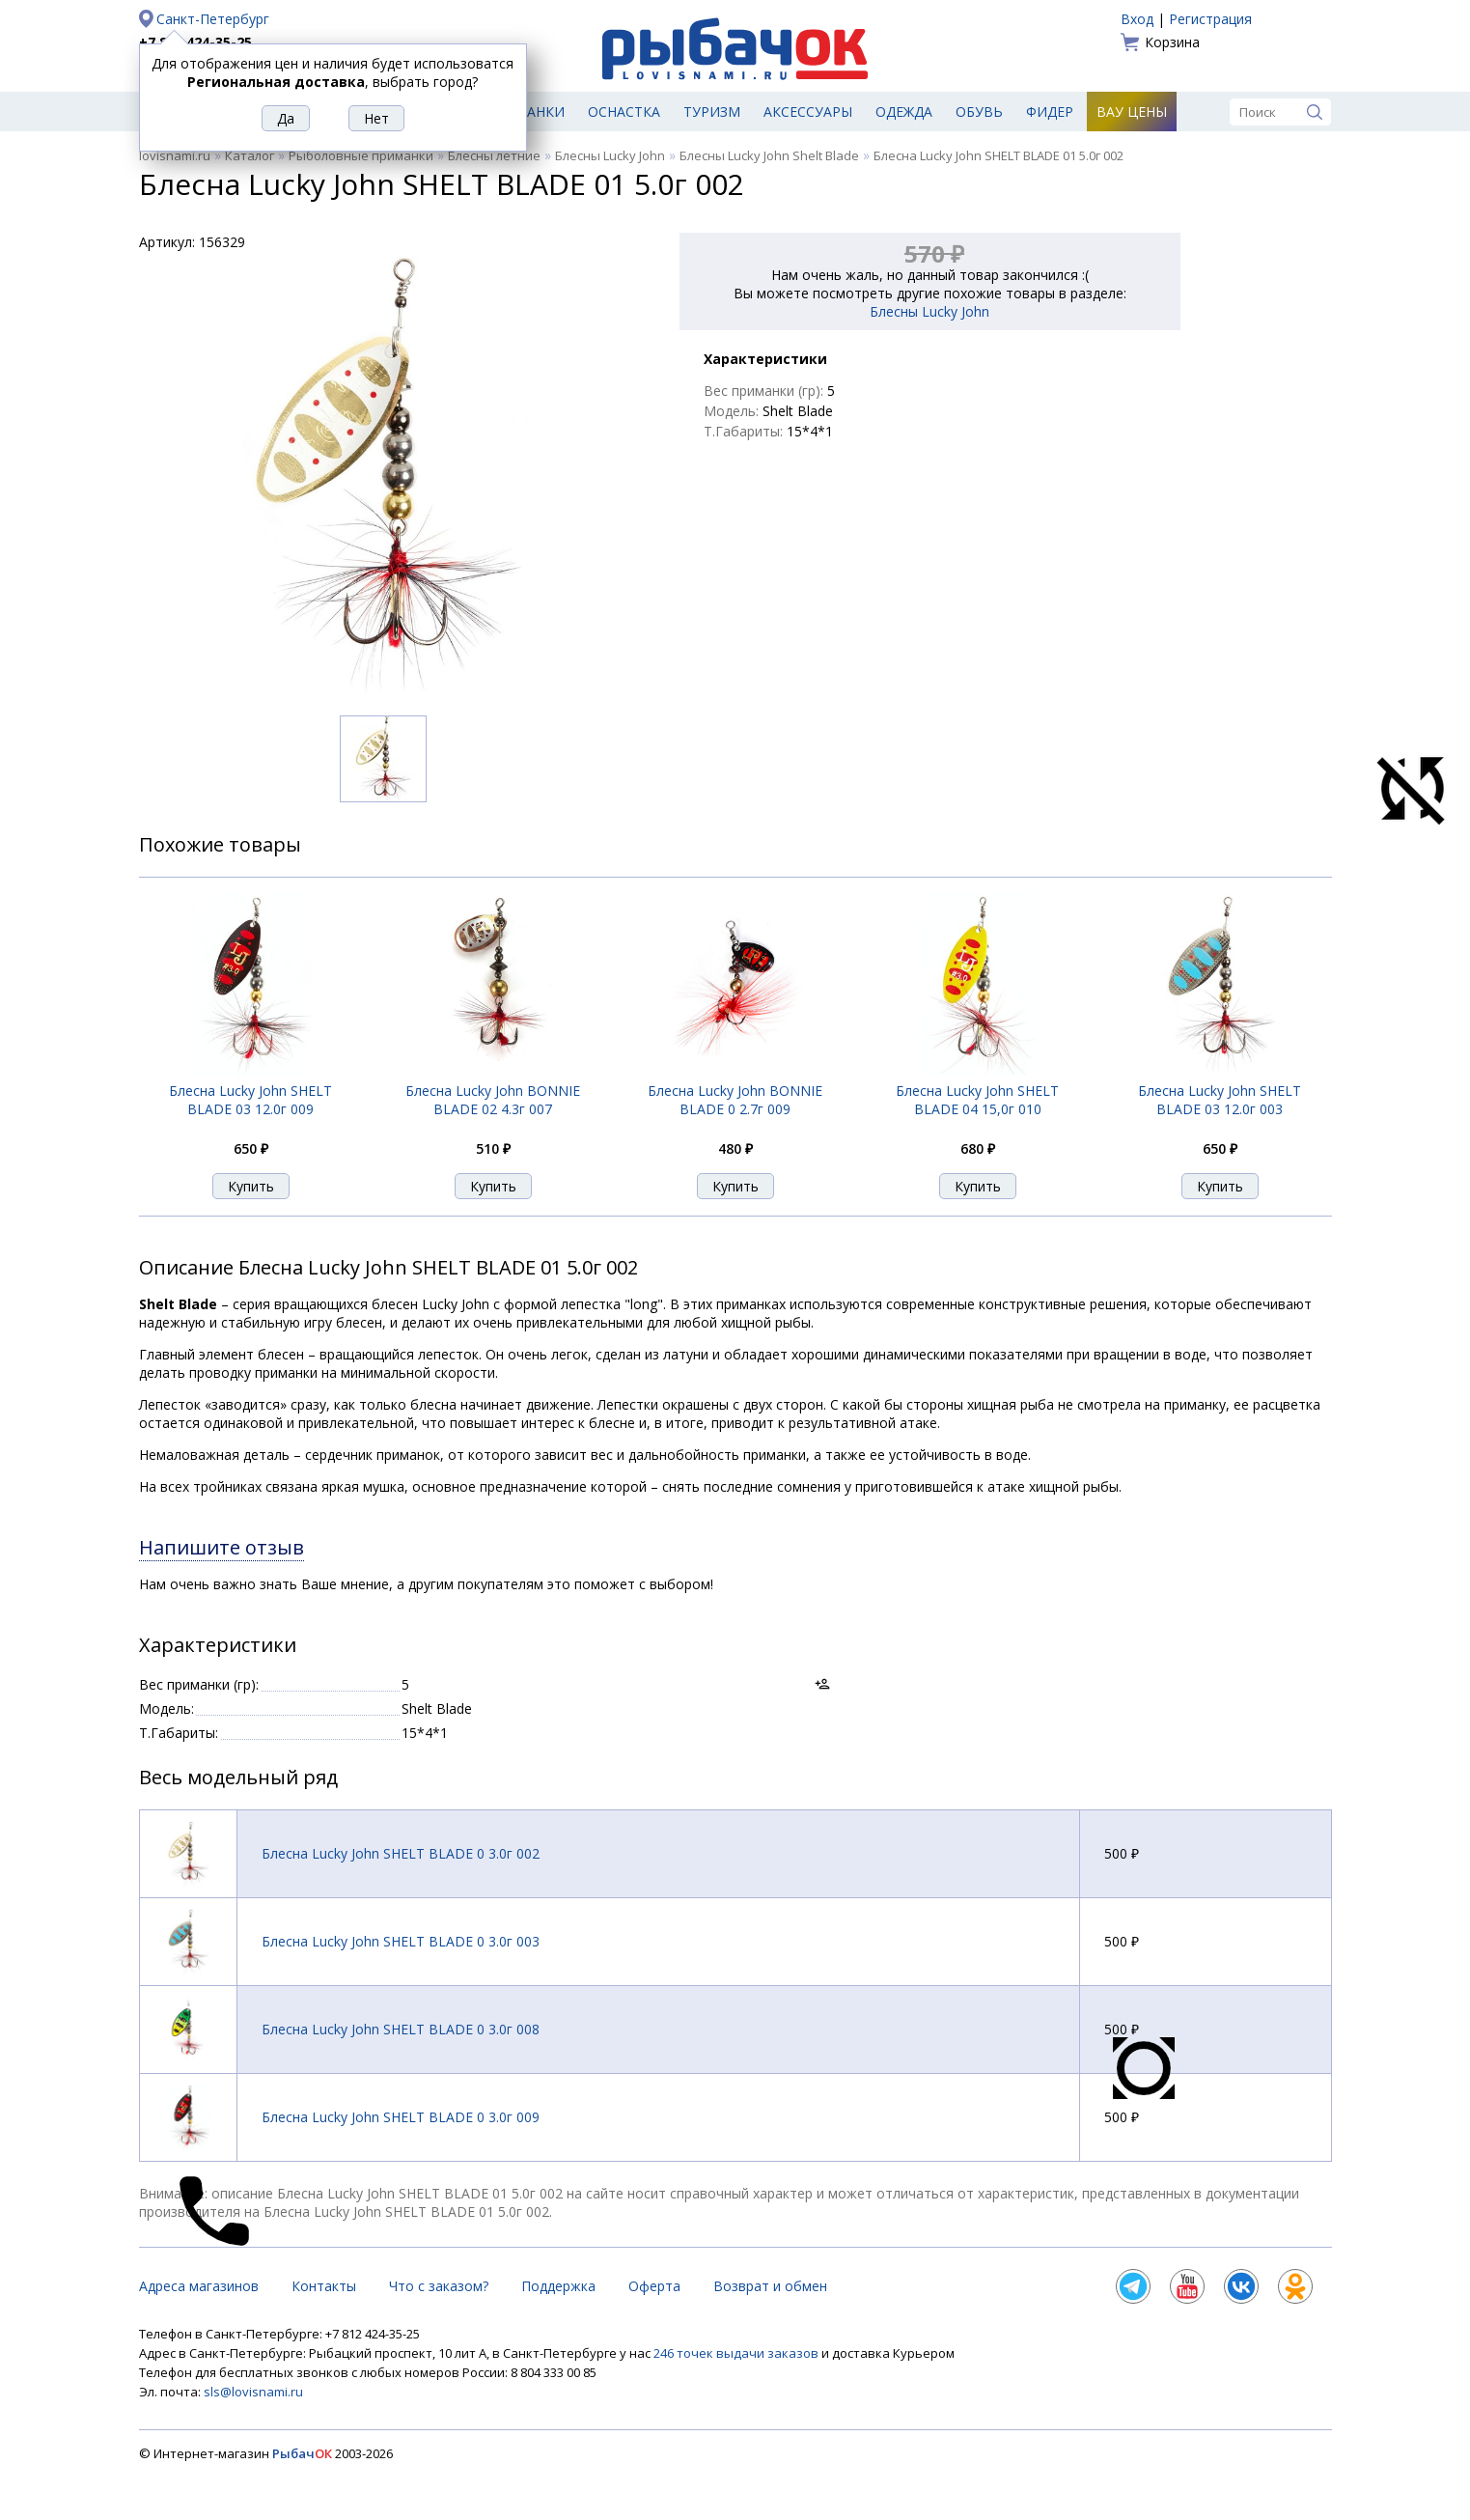 The height and width of the screenshot is (2520, 1470). I want to click on make a phone call, so click(214, 2211).